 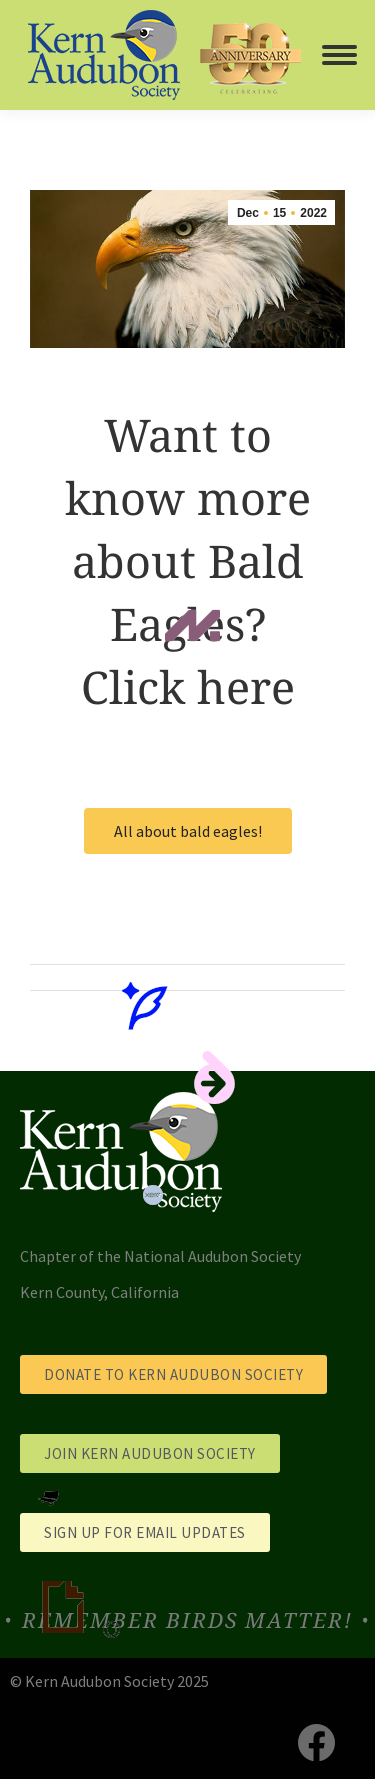 I want to click on open Opera GX browser, so click(x=111, y=1629).